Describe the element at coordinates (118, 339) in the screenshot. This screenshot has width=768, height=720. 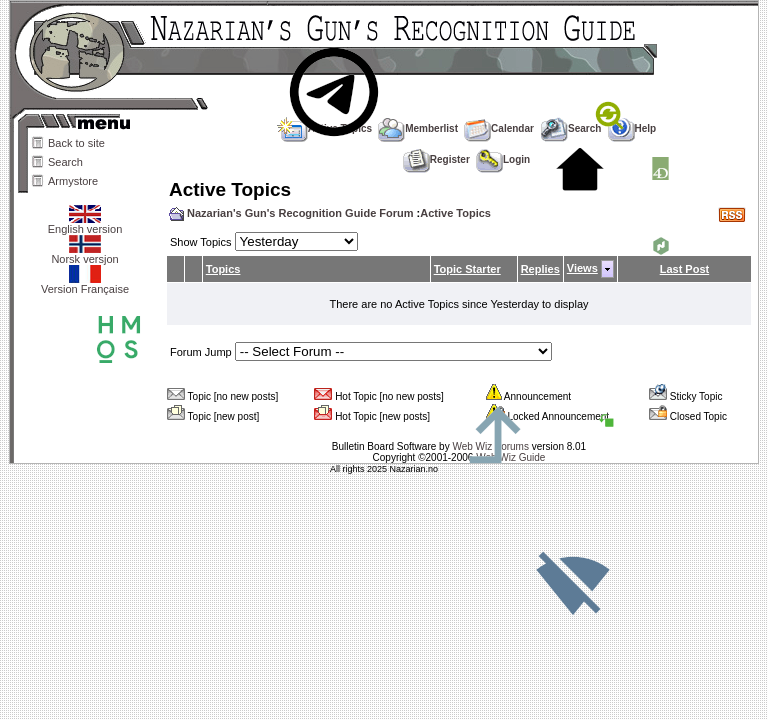
I see `harmonyos operating system logo` at that location.